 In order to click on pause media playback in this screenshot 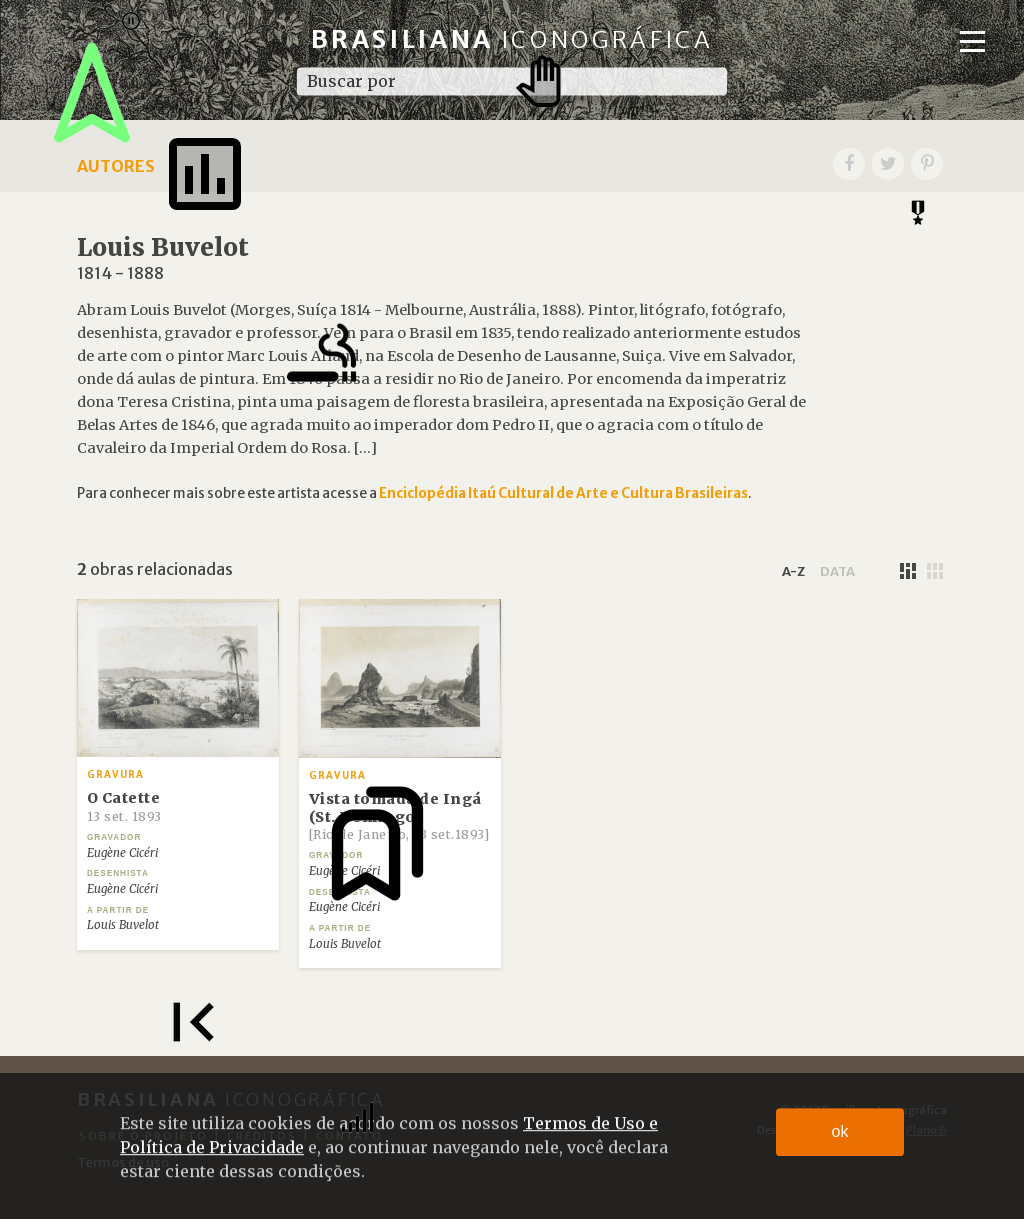, I will do `click(131, 21)`.